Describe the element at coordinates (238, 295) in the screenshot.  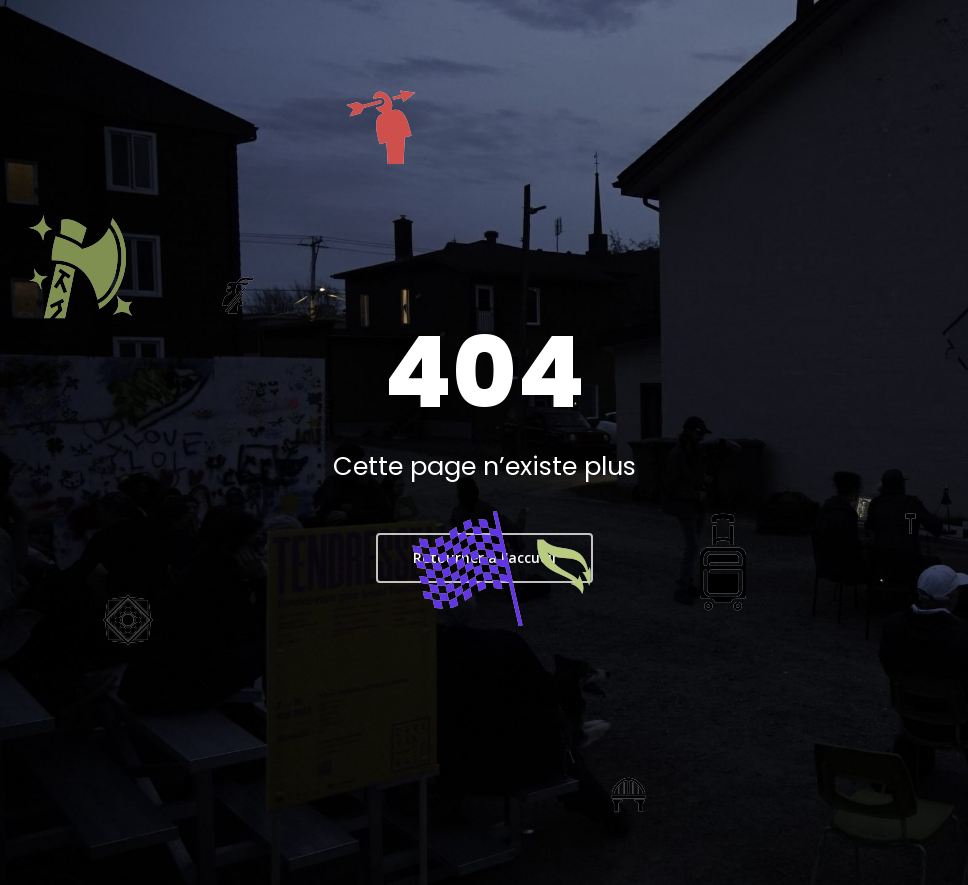
I see `select ninja character class` at that location.